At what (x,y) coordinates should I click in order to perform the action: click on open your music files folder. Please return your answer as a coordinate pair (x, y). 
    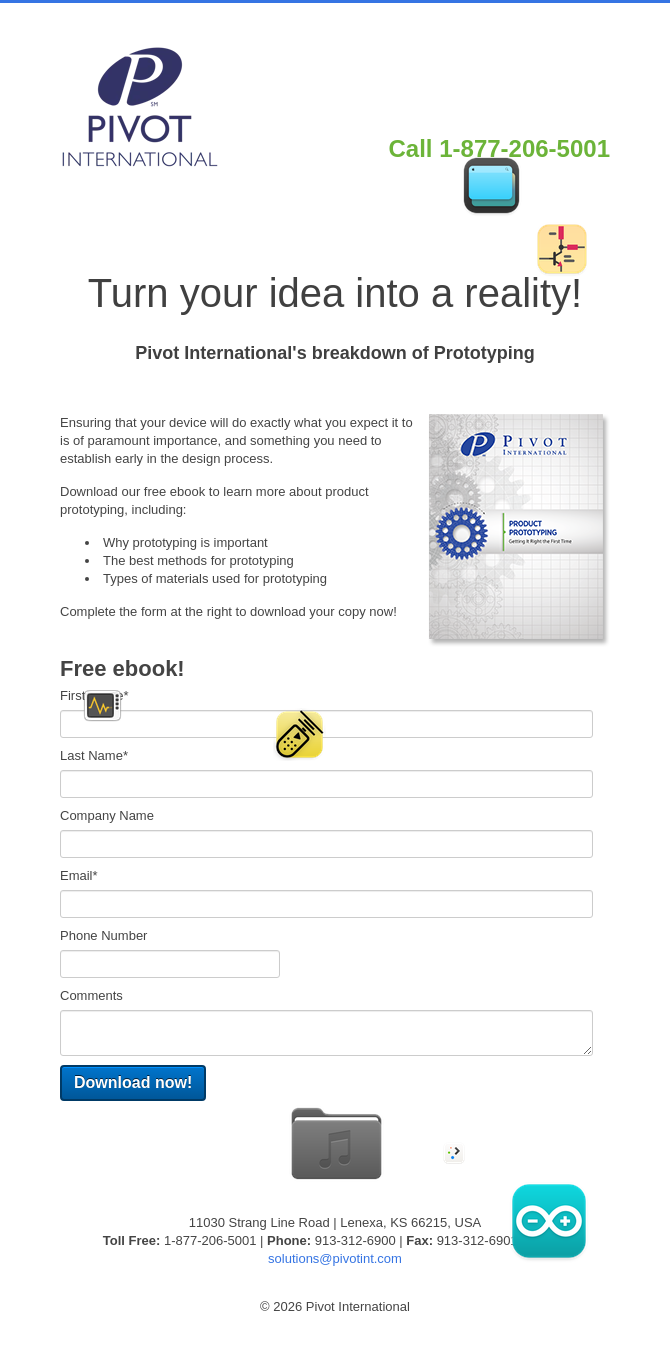
    Looking at the image, I should click on (336, 1143).